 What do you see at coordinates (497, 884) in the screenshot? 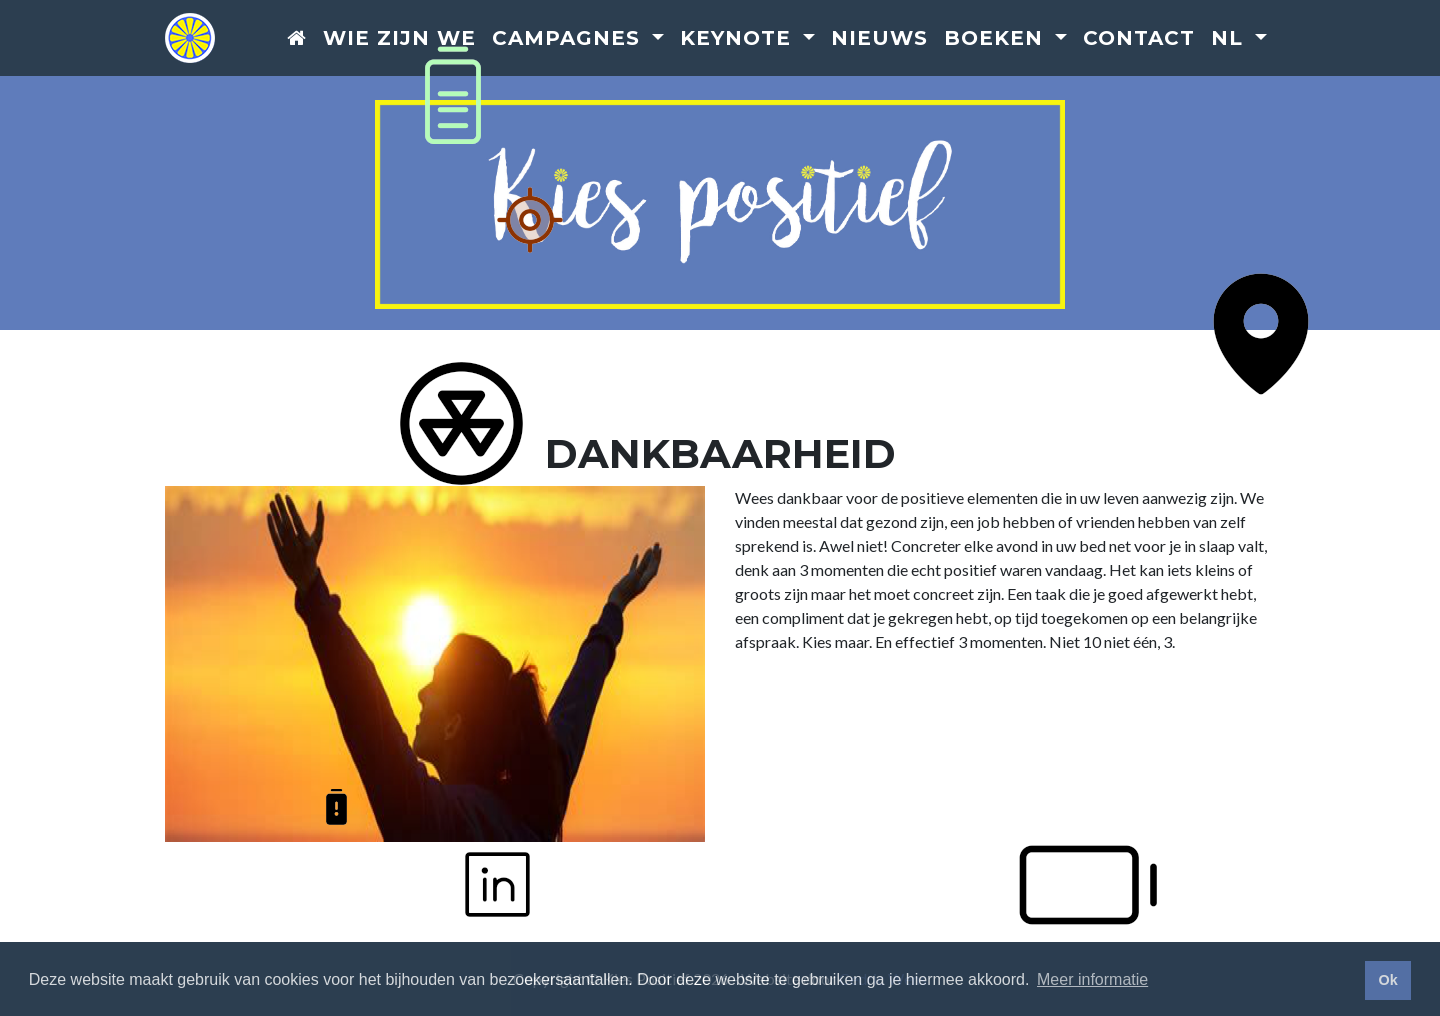
I see `open LinkedIn profile or app` at bounding box center [497, 884].